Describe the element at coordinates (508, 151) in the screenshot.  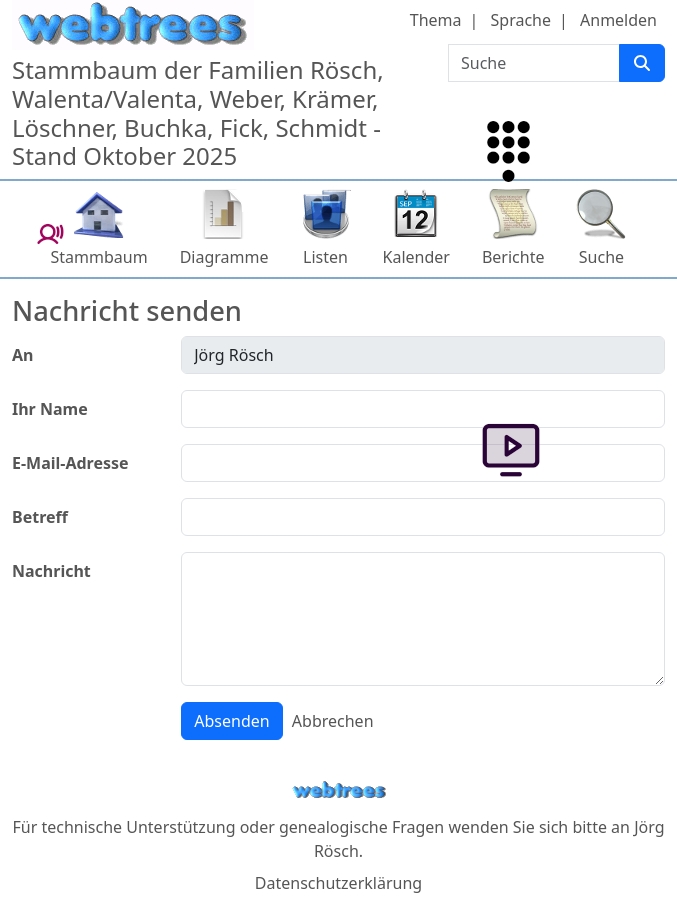
I see `open the phone dial pad` at that location.